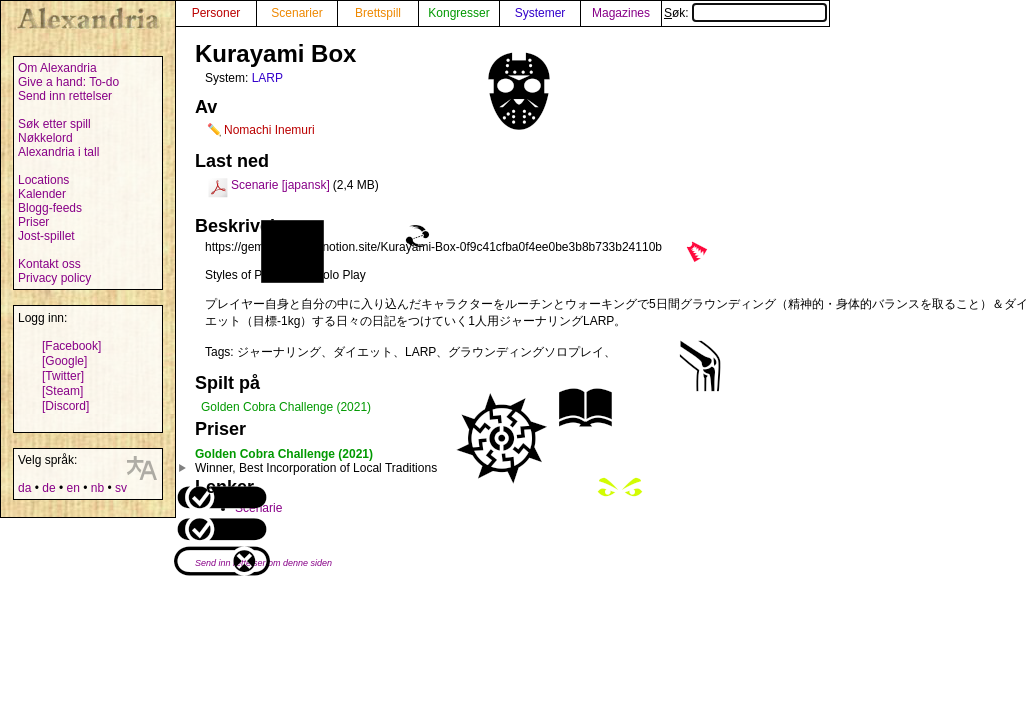  Describe the element at coordinates (697, 252) in the screenshot. I see `attach or clip items together` at that location.